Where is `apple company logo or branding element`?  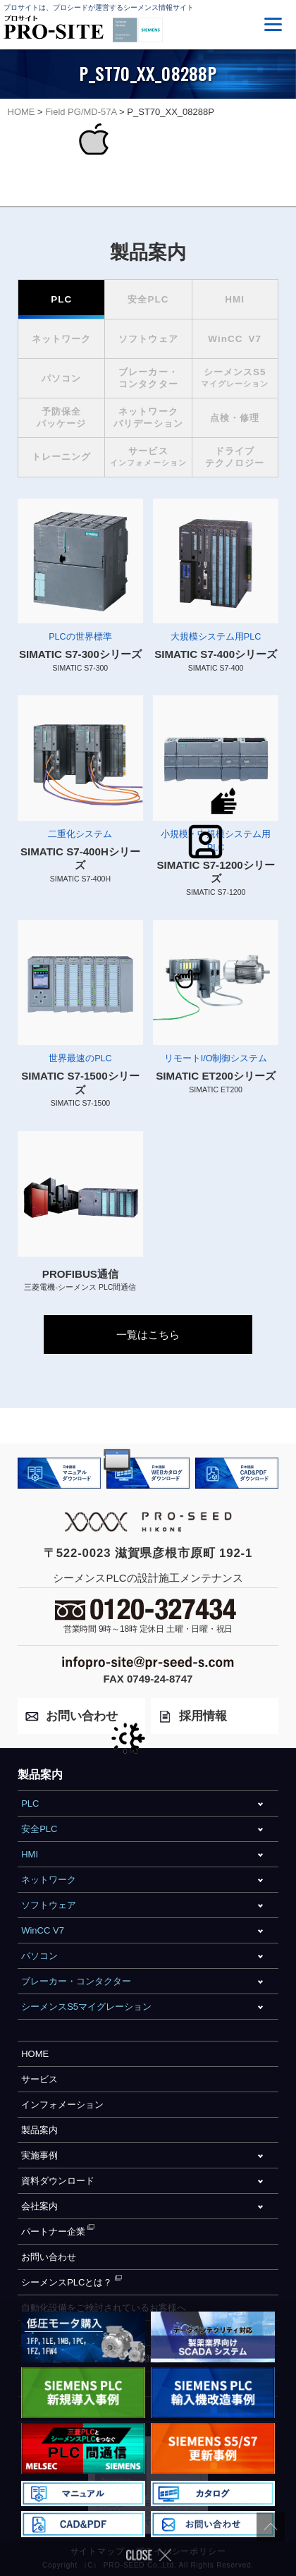 apple company logo or branding element is located at coordinates (94, 141).